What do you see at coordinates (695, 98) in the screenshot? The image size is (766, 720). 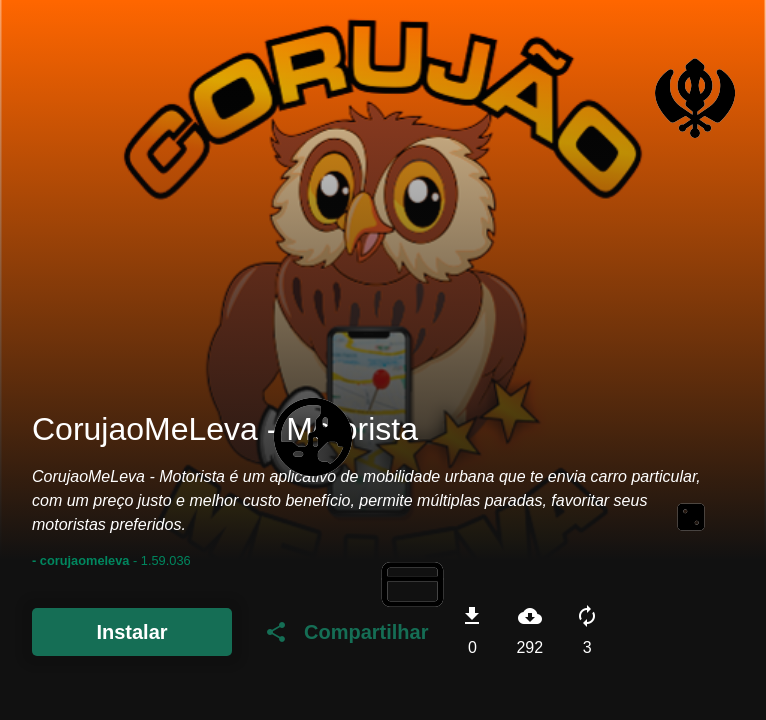 I see `indicates Sikh religious content or community` at bounding box center [695, 98].